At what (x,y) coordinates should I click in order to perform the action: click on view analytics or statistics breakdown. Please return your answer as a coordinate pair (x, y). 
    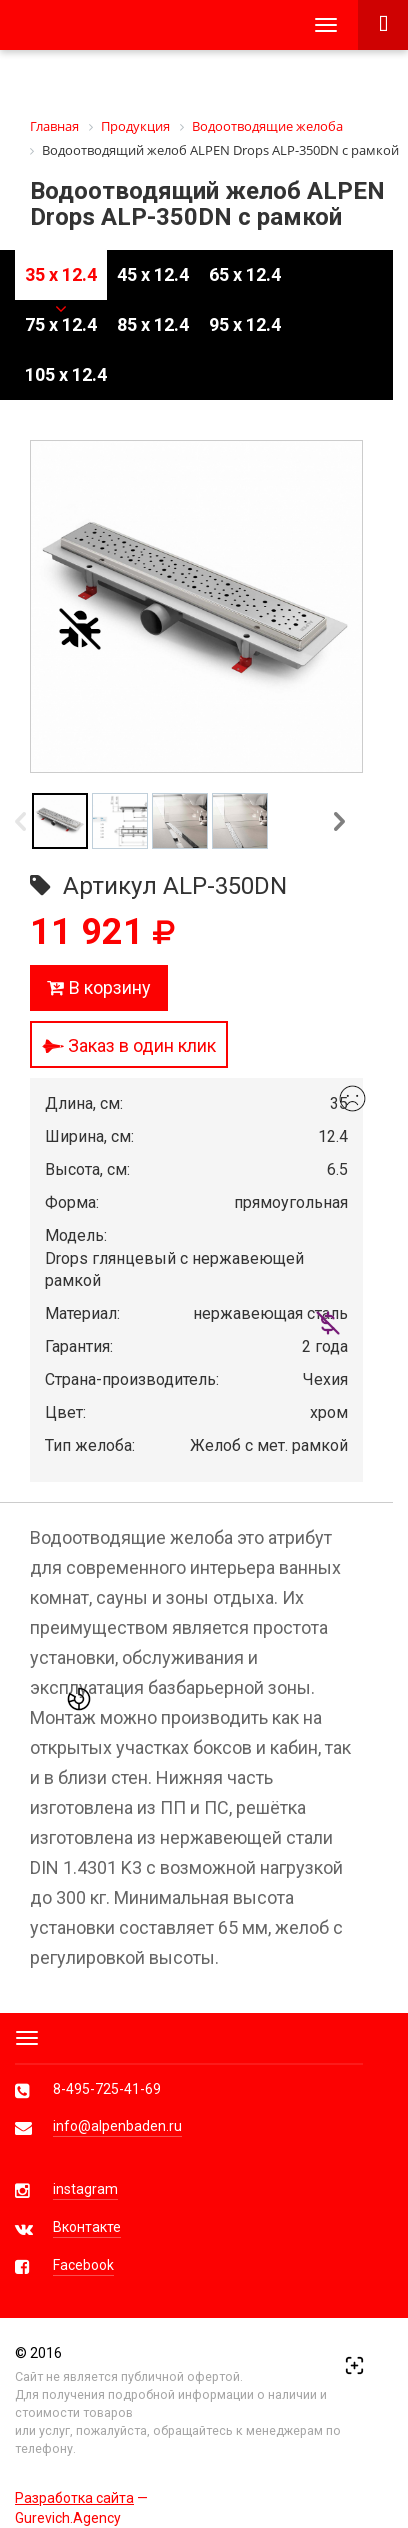
    Looking at the image, I should click on (79, 1699).